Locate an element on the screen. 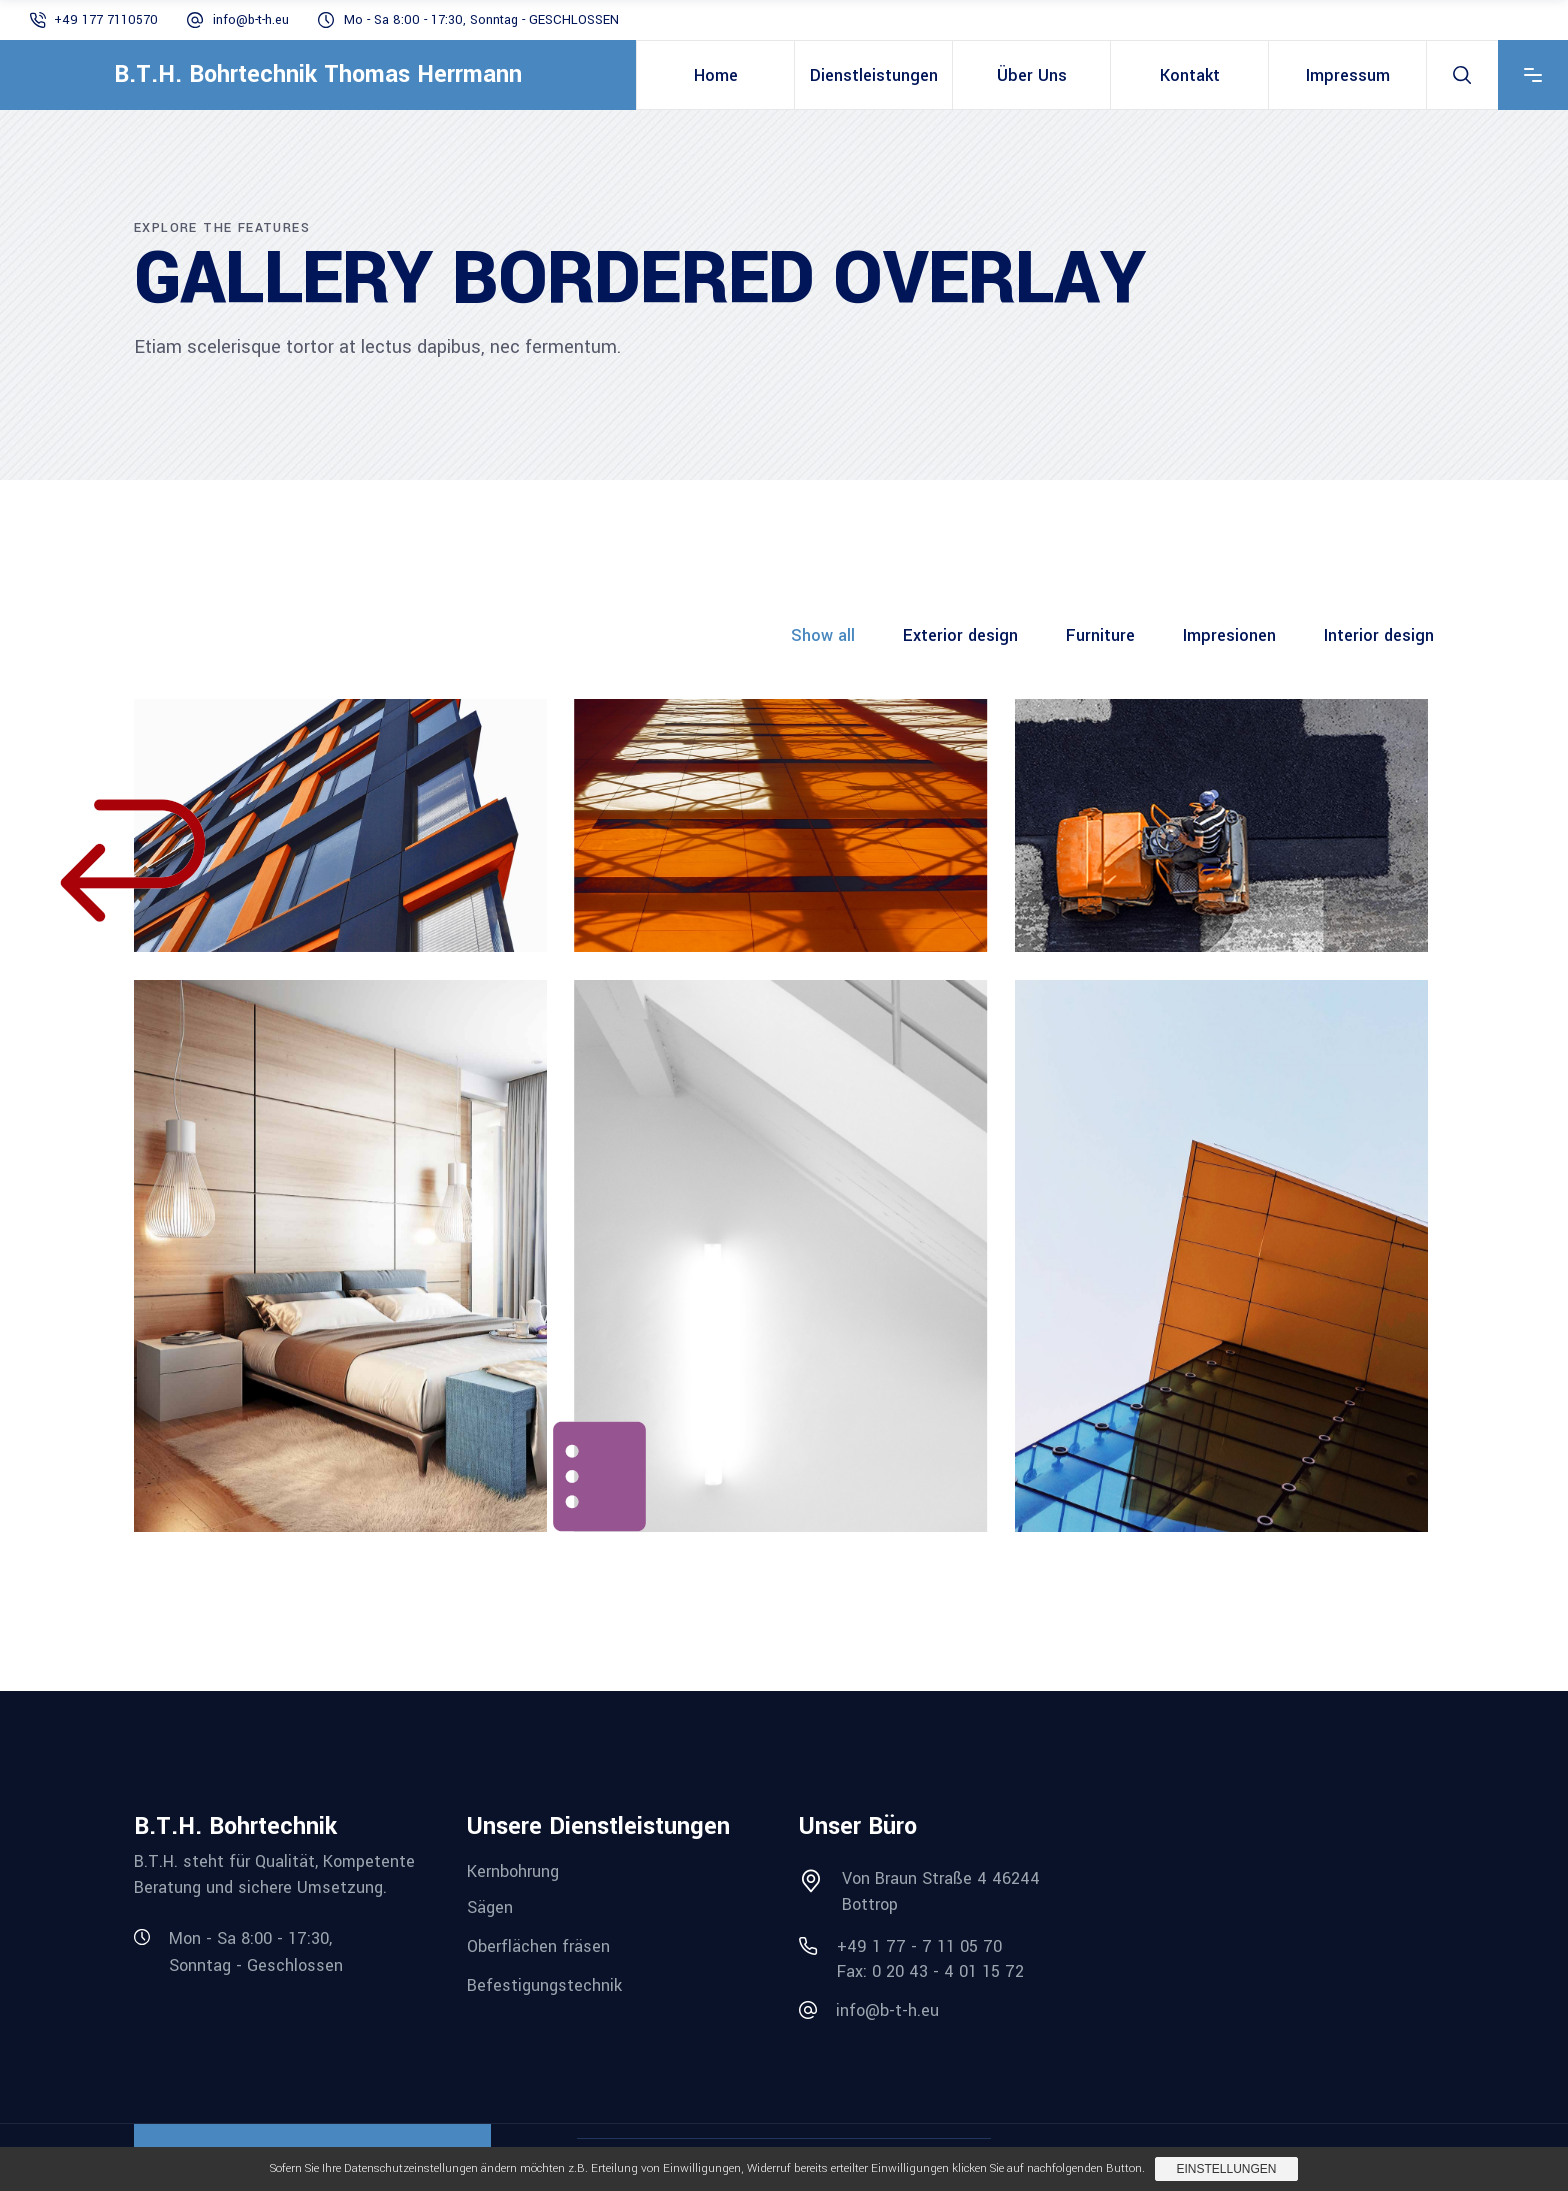  view or edit screenplay documents is located at coordinates (599, 1476).